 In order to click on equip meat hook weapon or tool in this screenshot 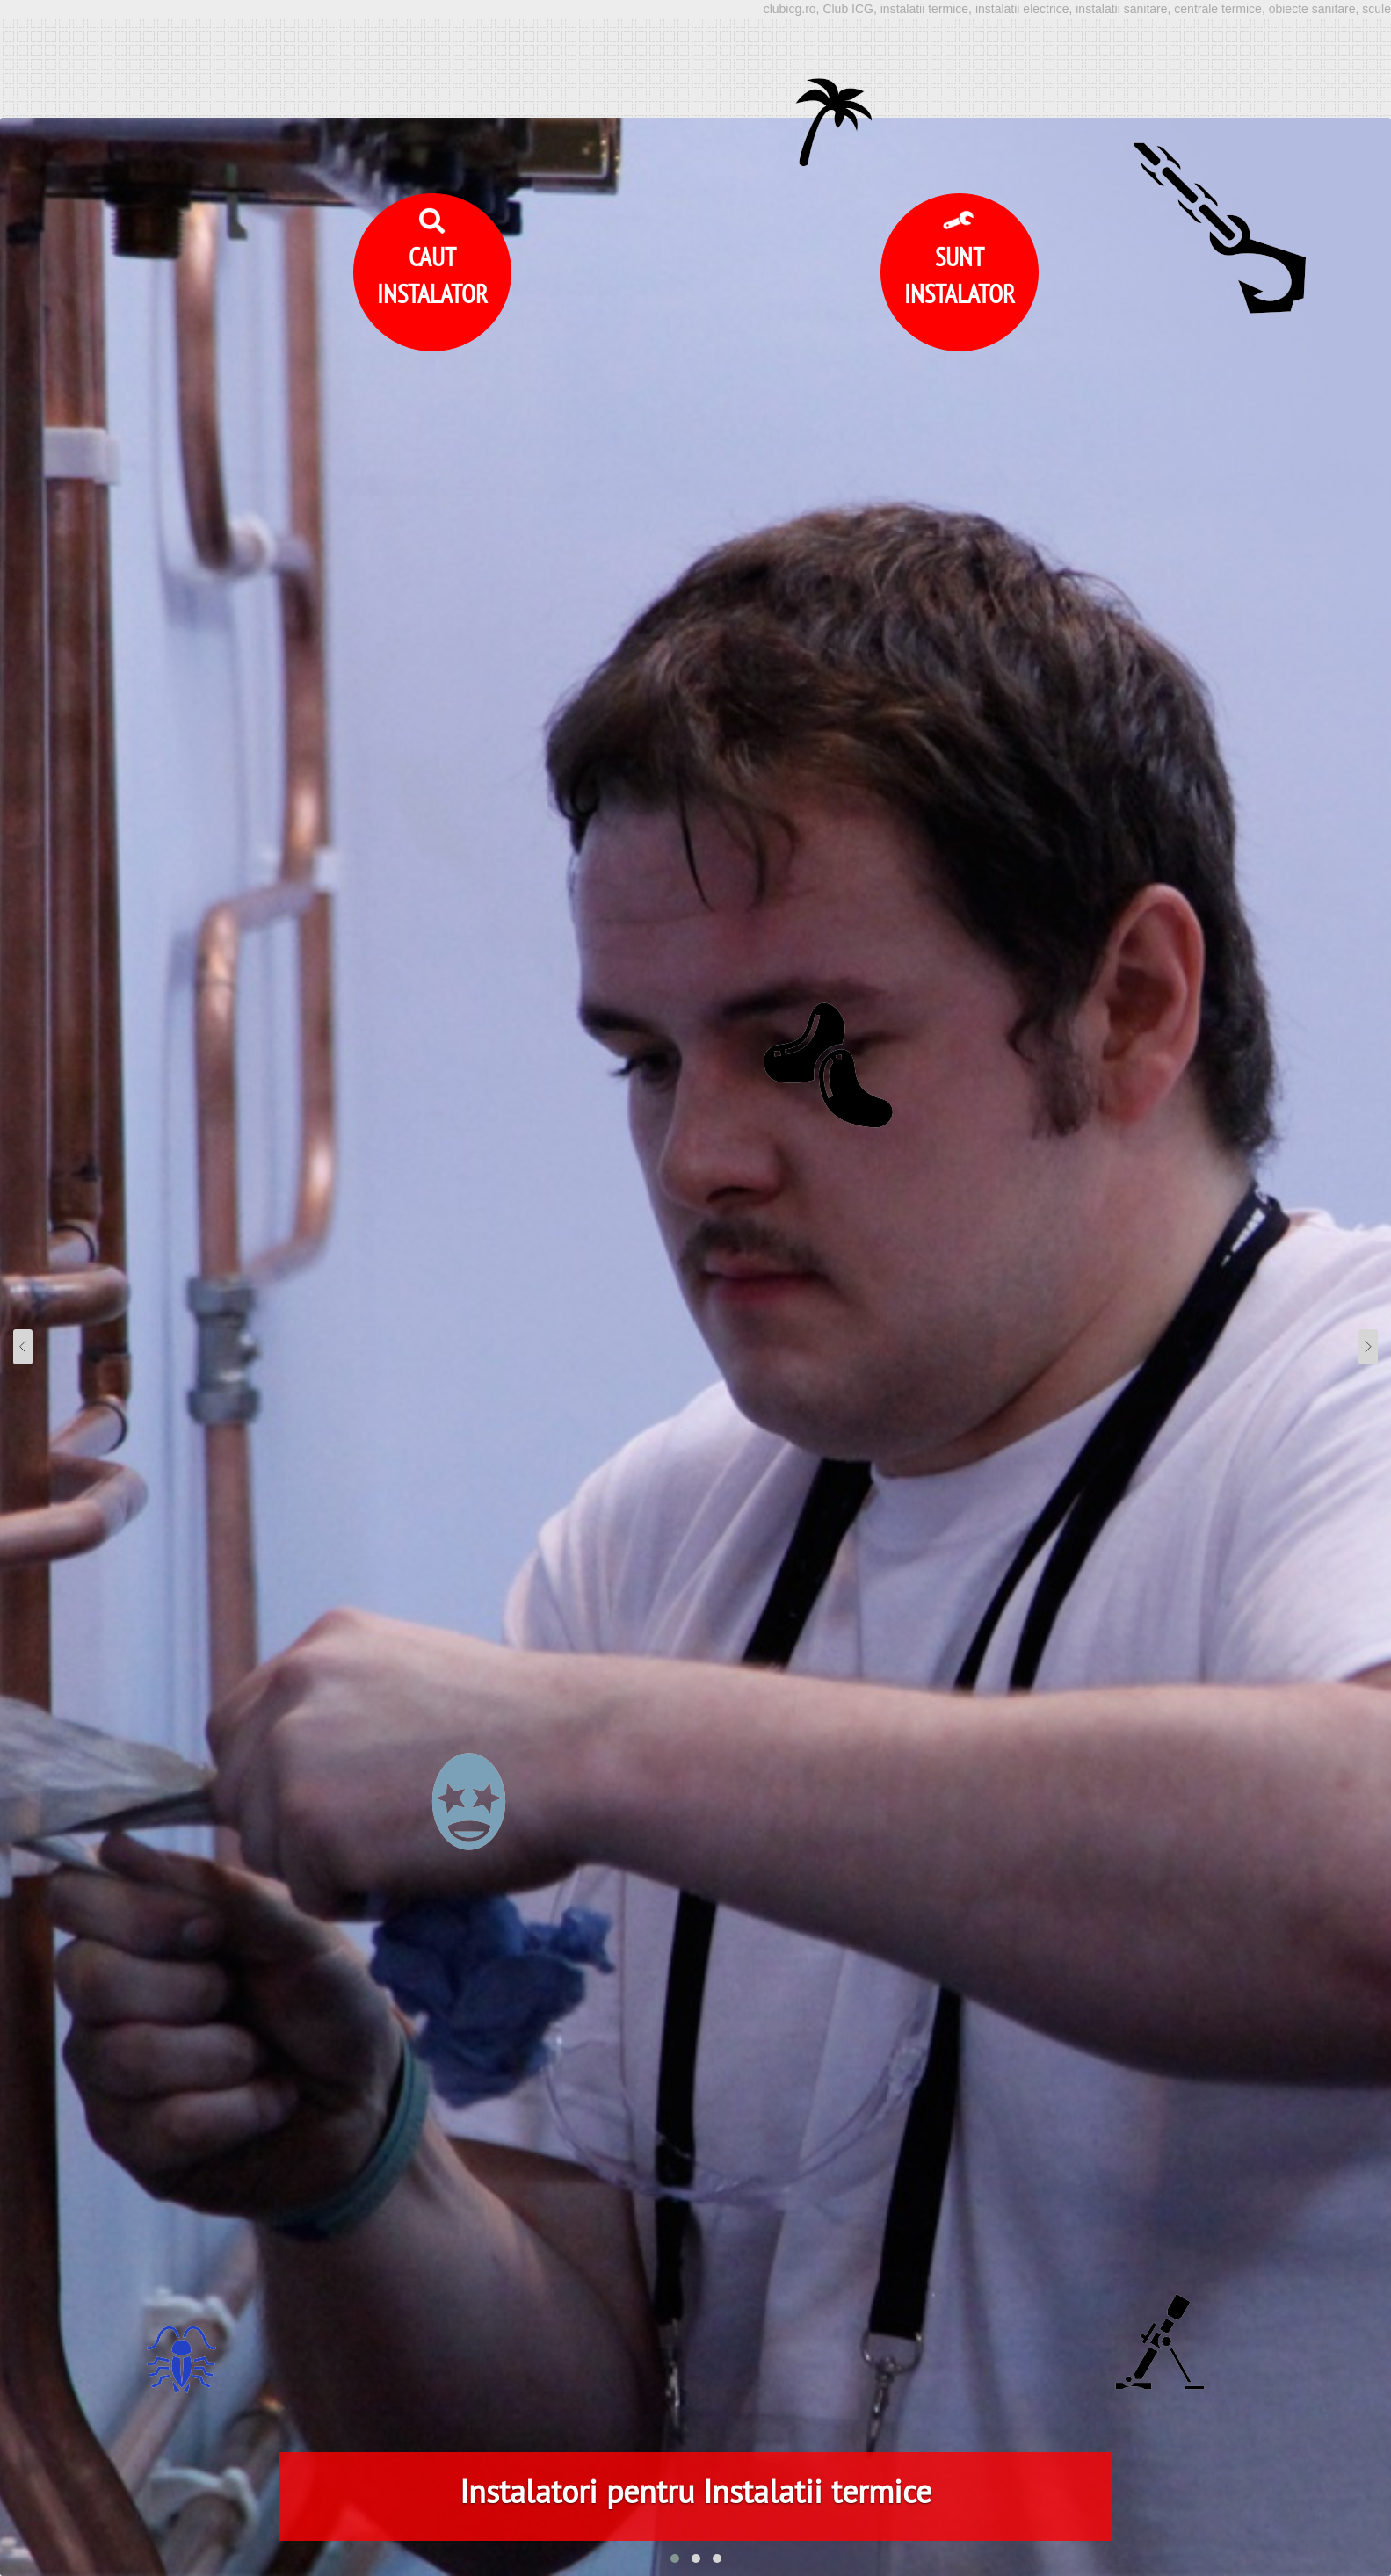, I will do `click(1220, 229)`.